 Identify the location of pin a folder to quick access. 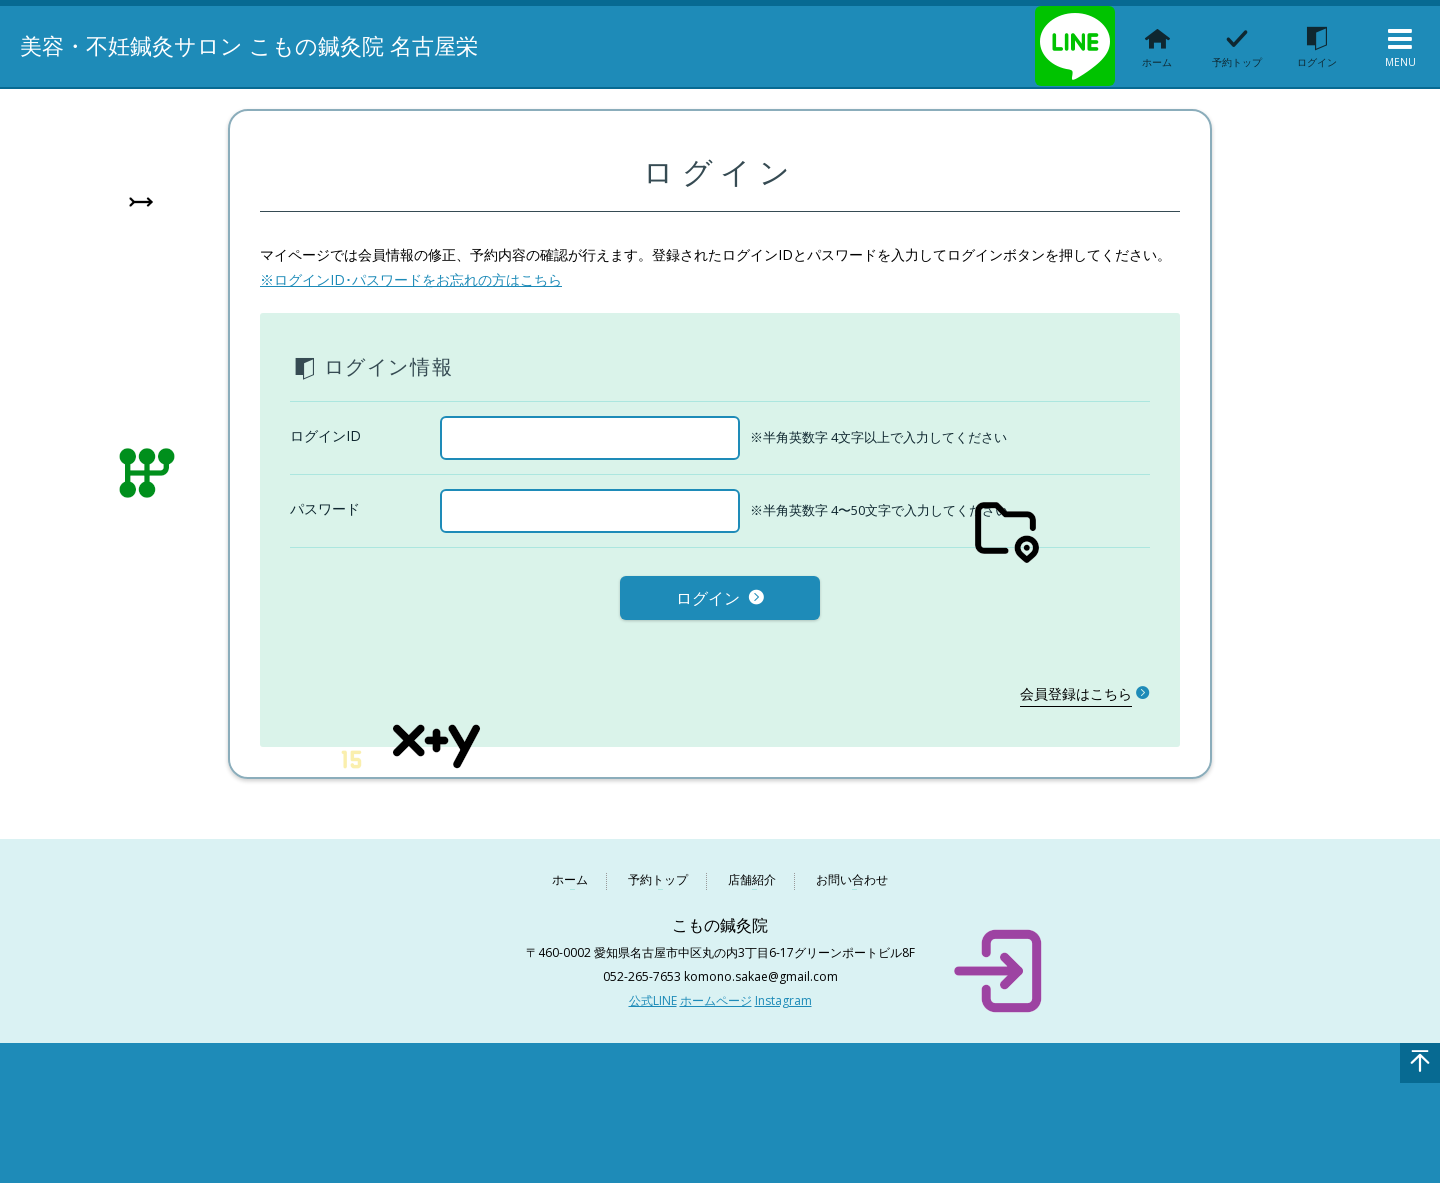
(1005, 529).